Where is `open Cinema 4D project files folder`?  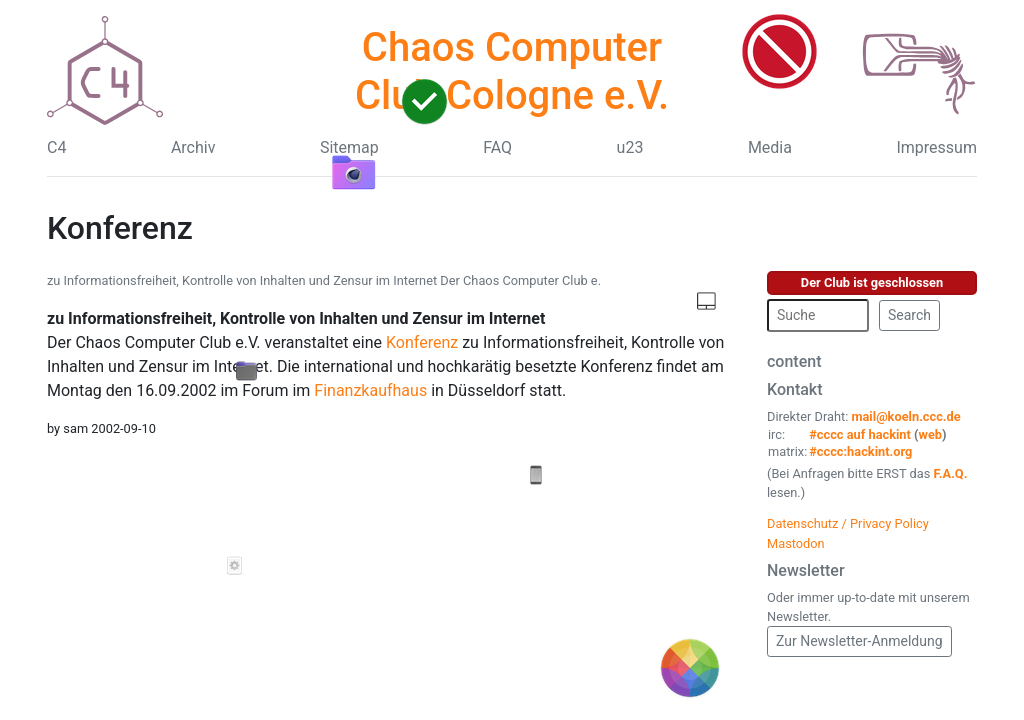 open Cinema 4D project files folder is located at coordinates (353, 173).